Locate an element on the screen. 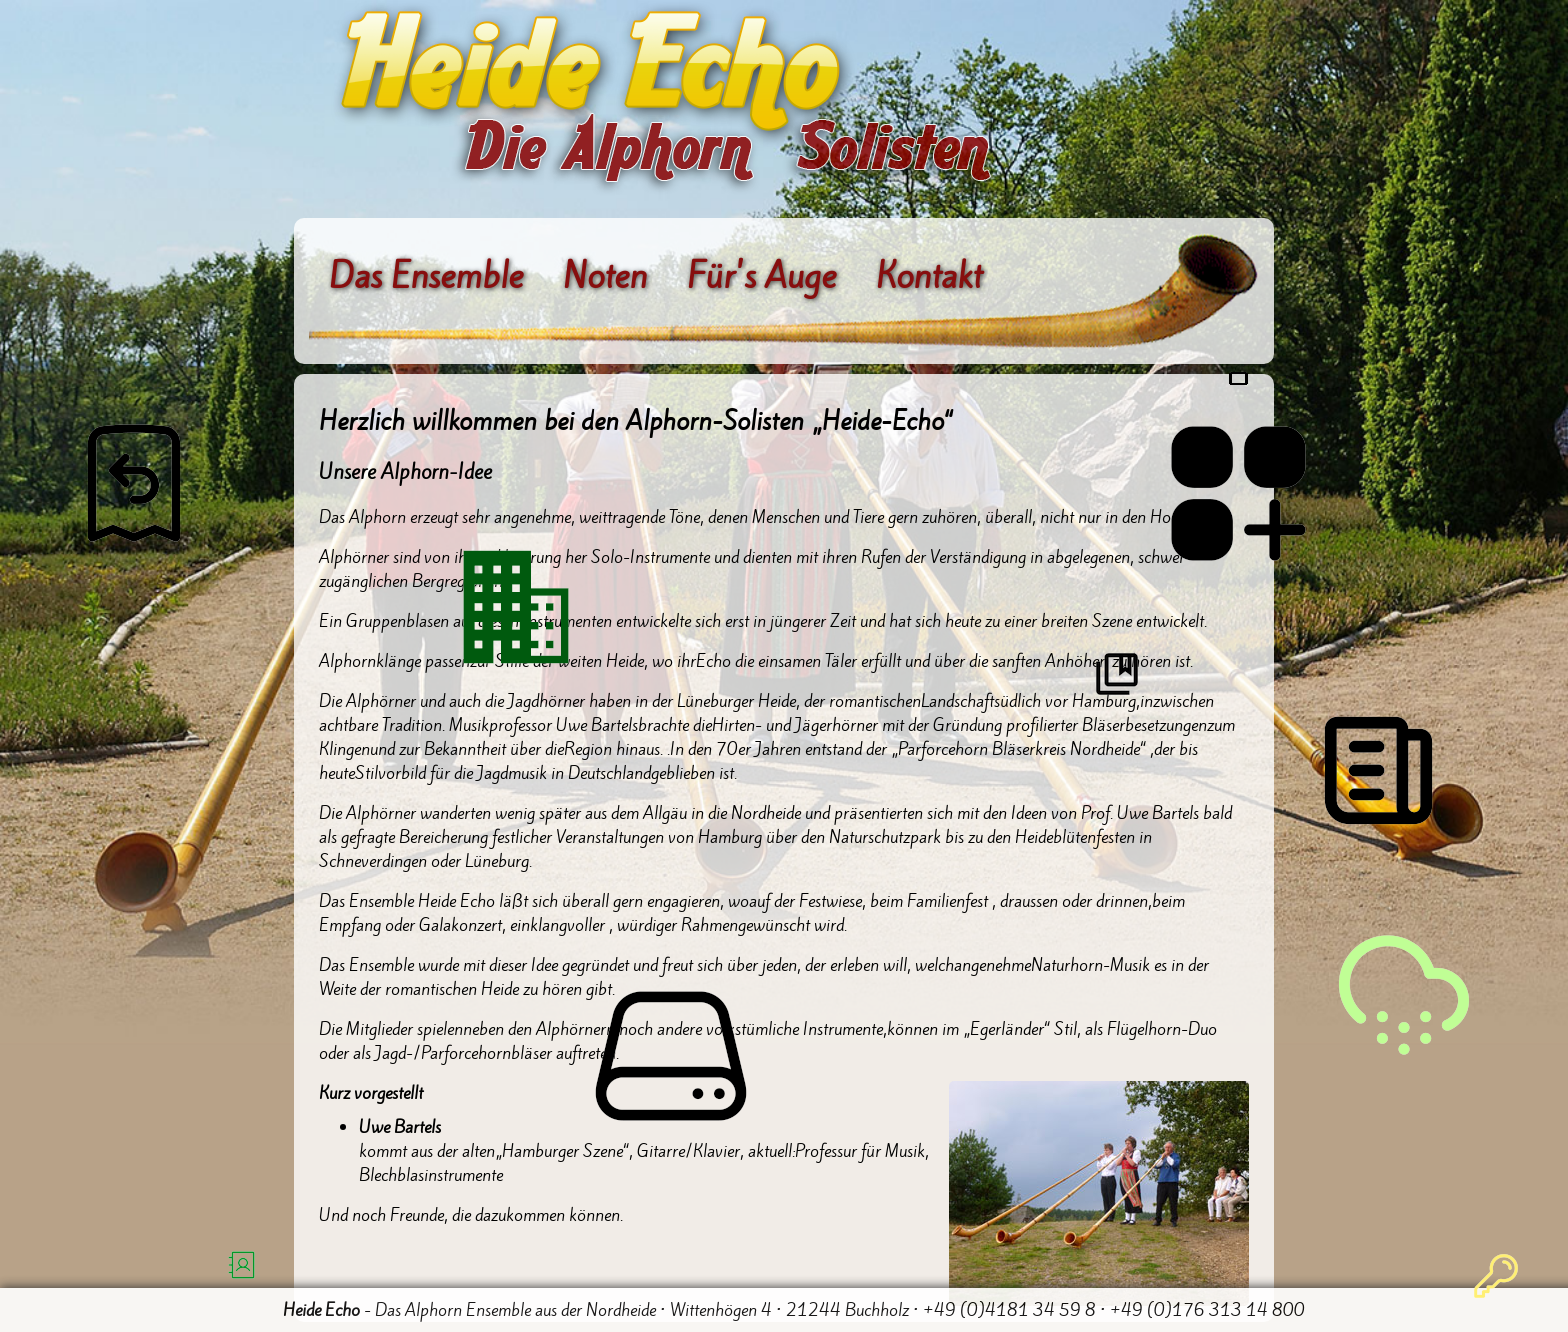  add a new widget or module is located at coordinates (1238, 493).